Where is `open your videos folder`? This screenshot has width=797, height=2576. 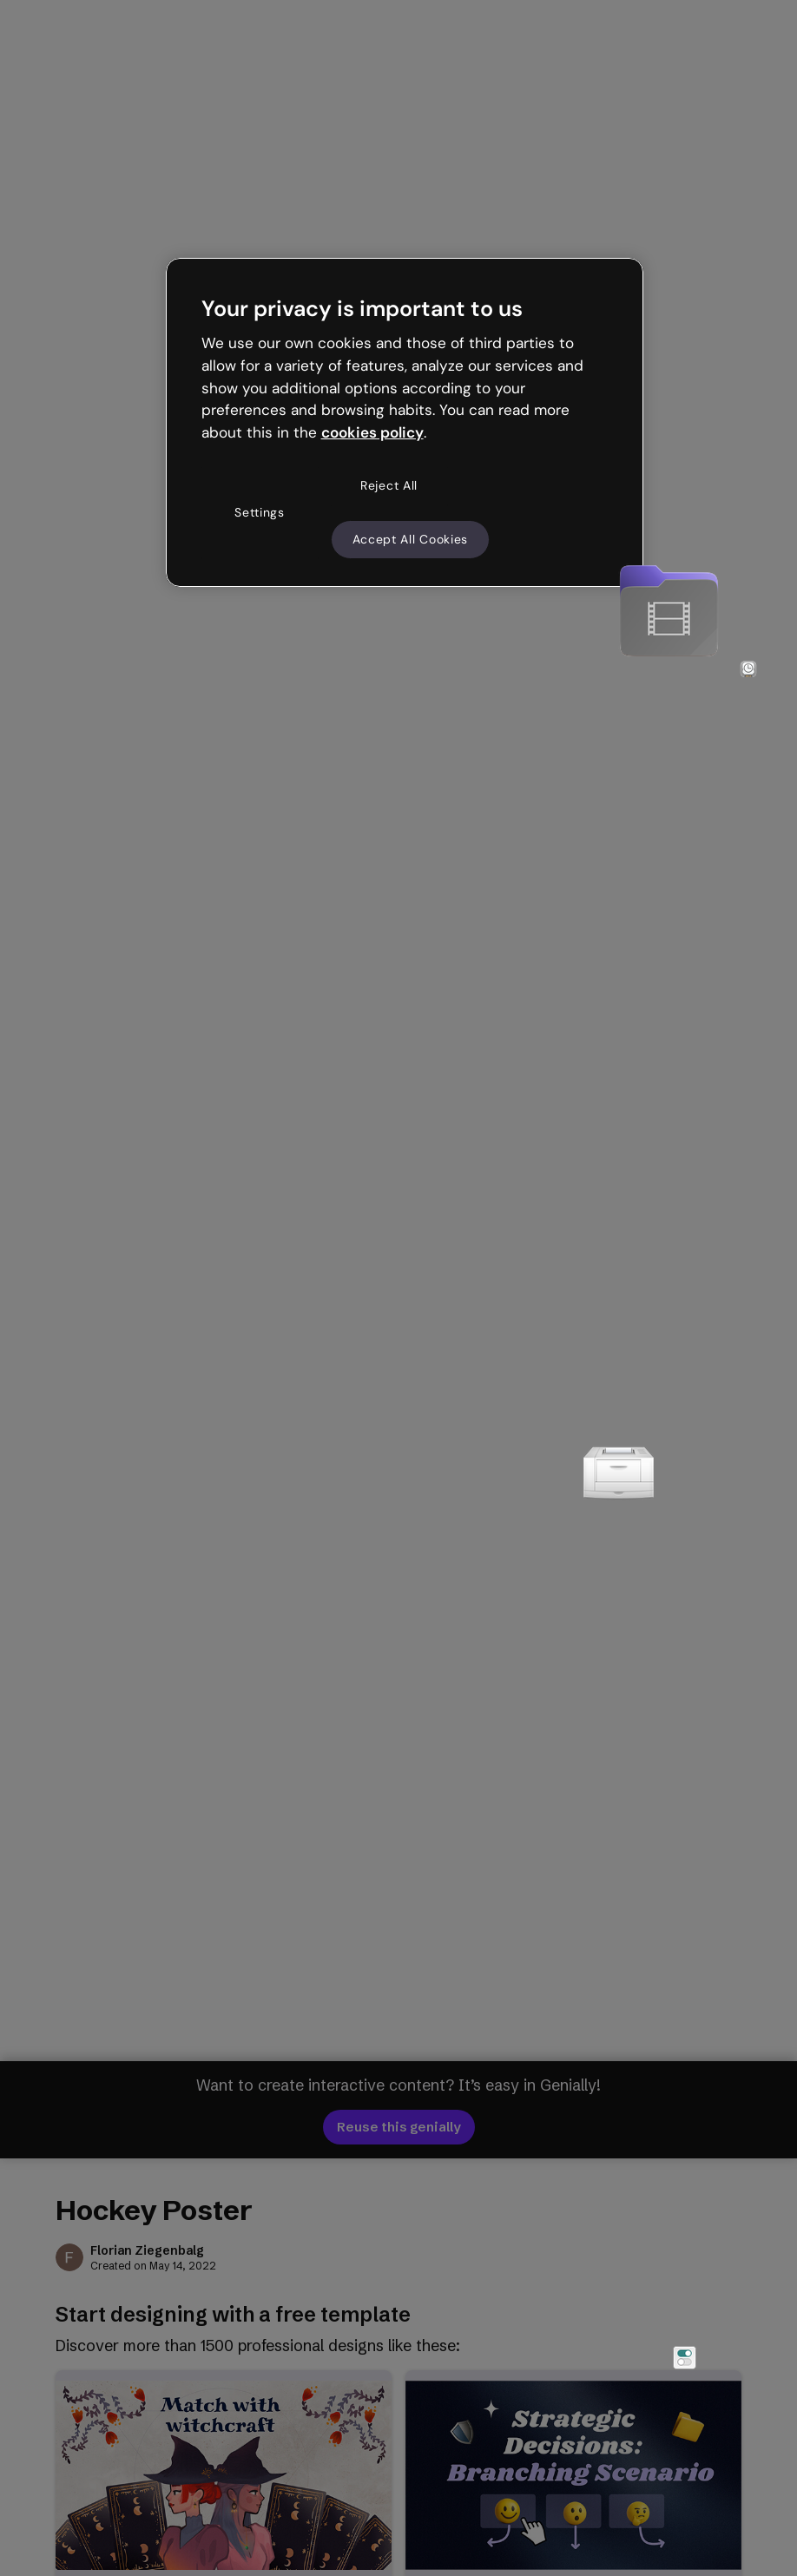
open your videos folder is located at coordinates (669, 610).